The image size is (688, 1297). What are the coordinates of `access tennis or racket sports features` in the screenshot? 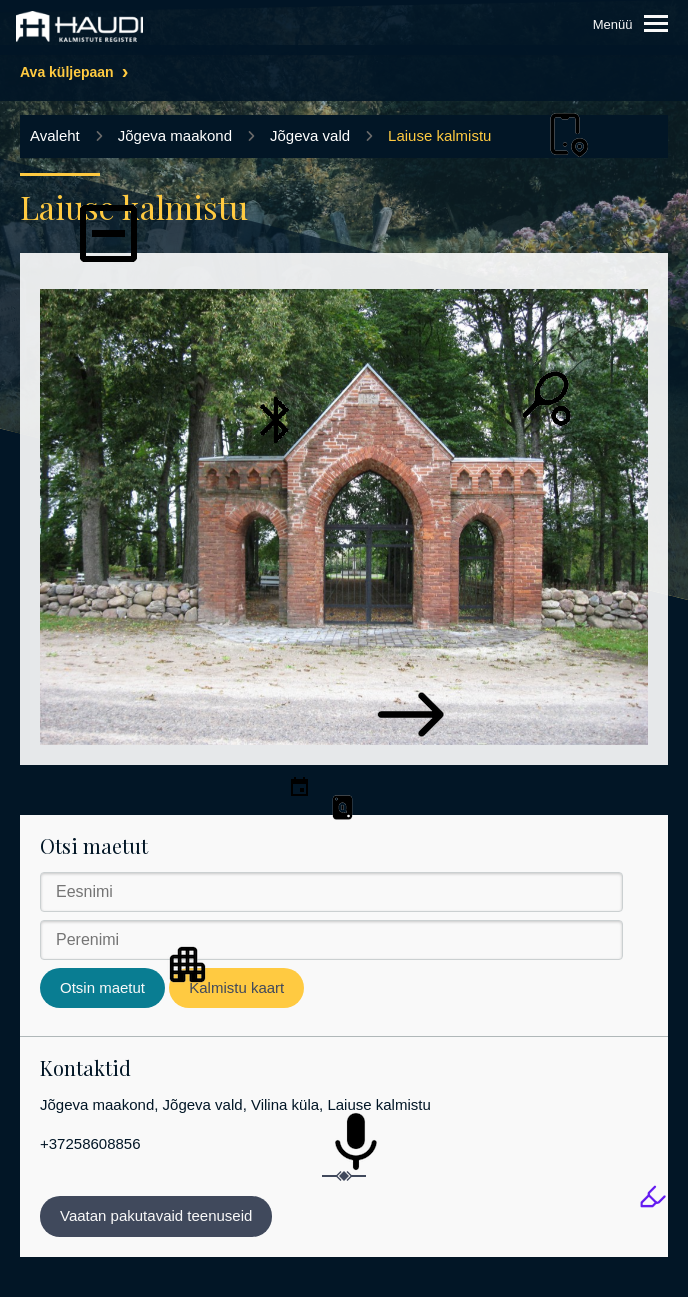 It's located at (546, 398).